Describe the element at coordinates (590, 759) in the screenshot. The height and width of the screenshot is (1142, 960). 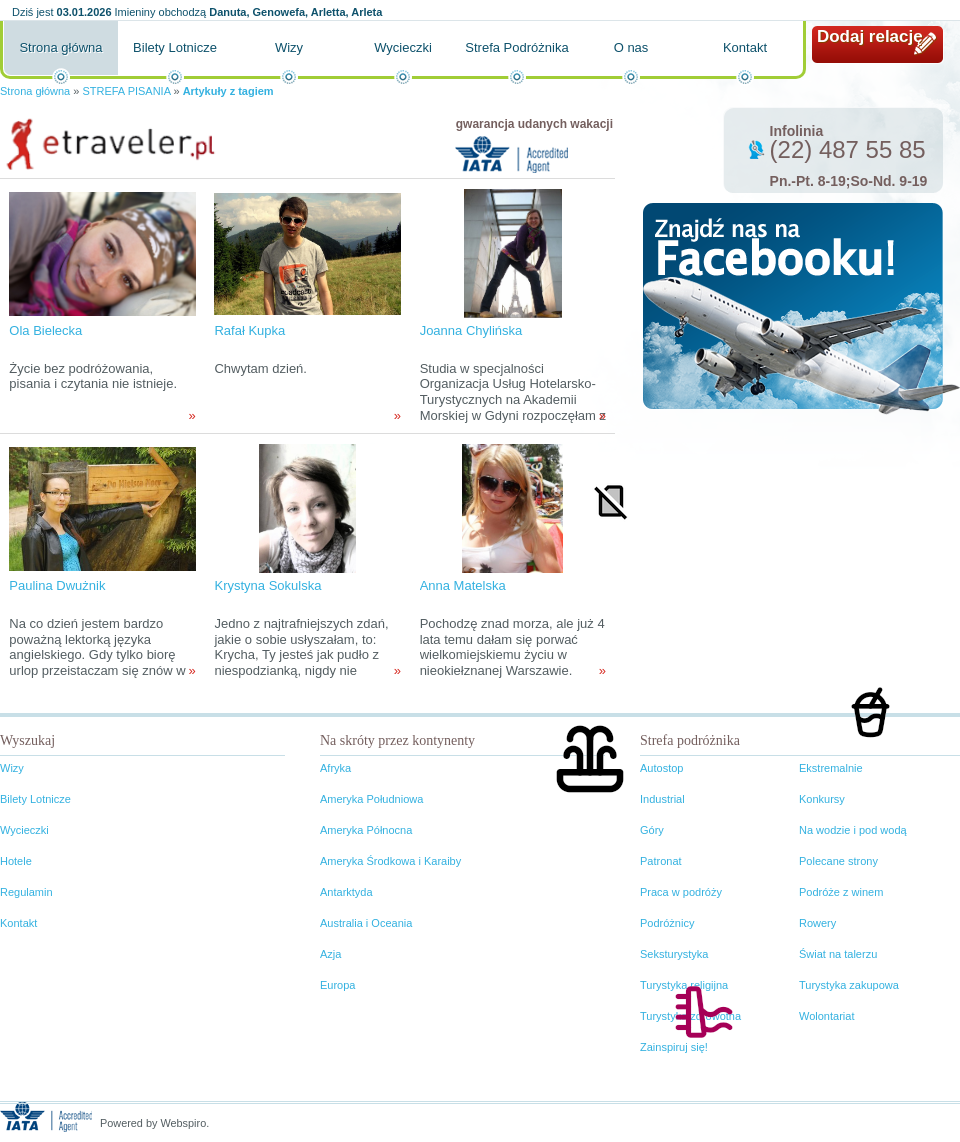
I see `locate nearby fountains or water features` at that location.